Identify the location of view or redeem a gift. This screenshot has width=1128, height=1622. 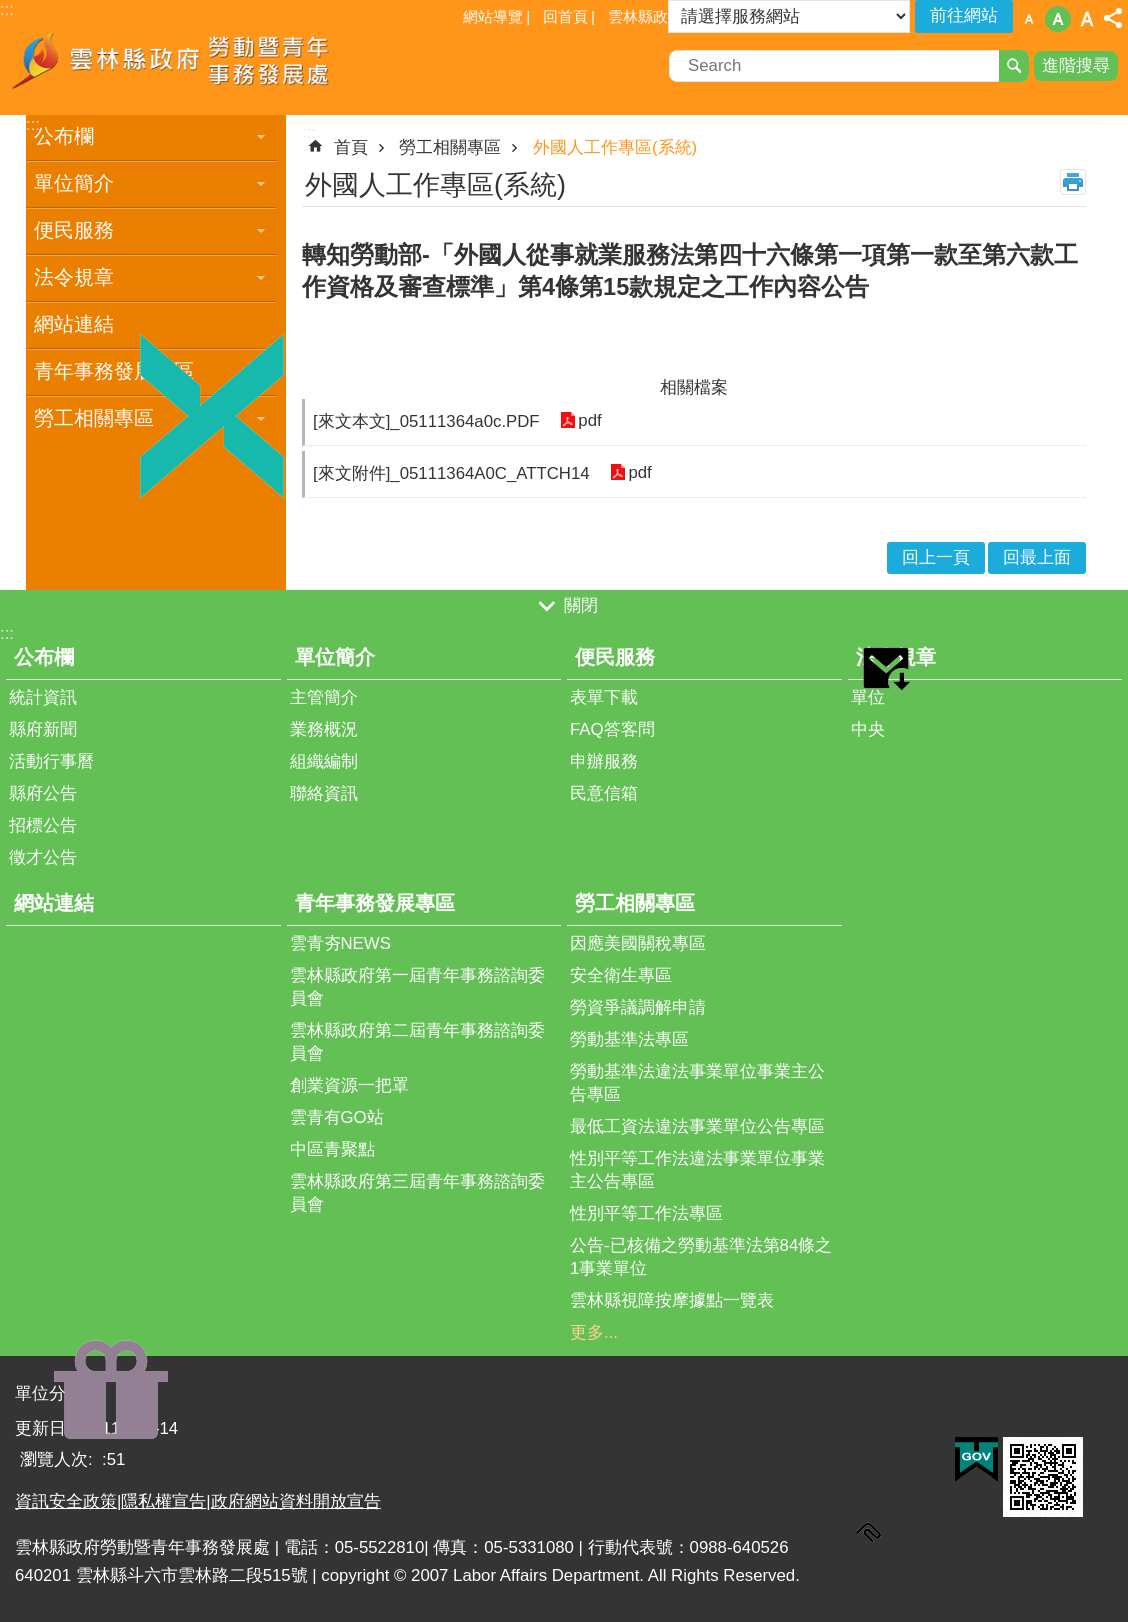
(111, 1392).